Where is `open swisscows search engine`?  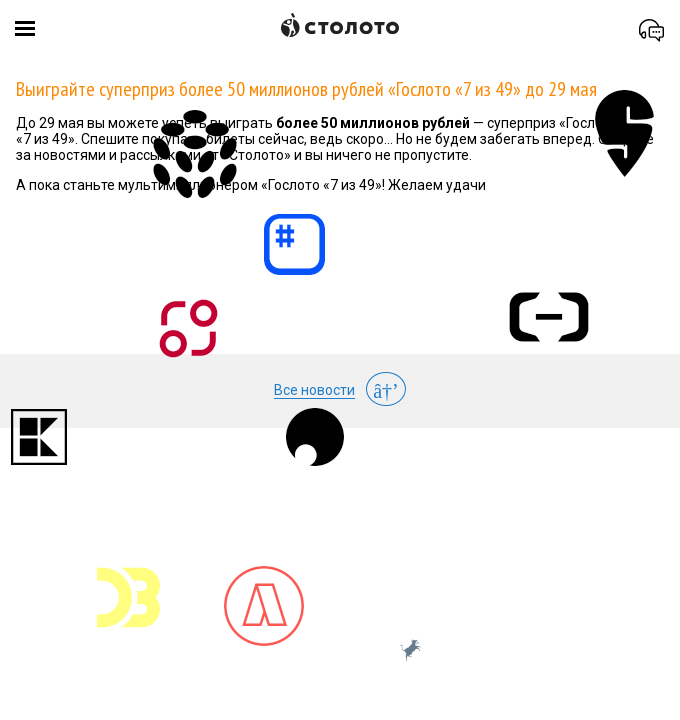
open swisscows search engine is located at coordinates (411, 650).